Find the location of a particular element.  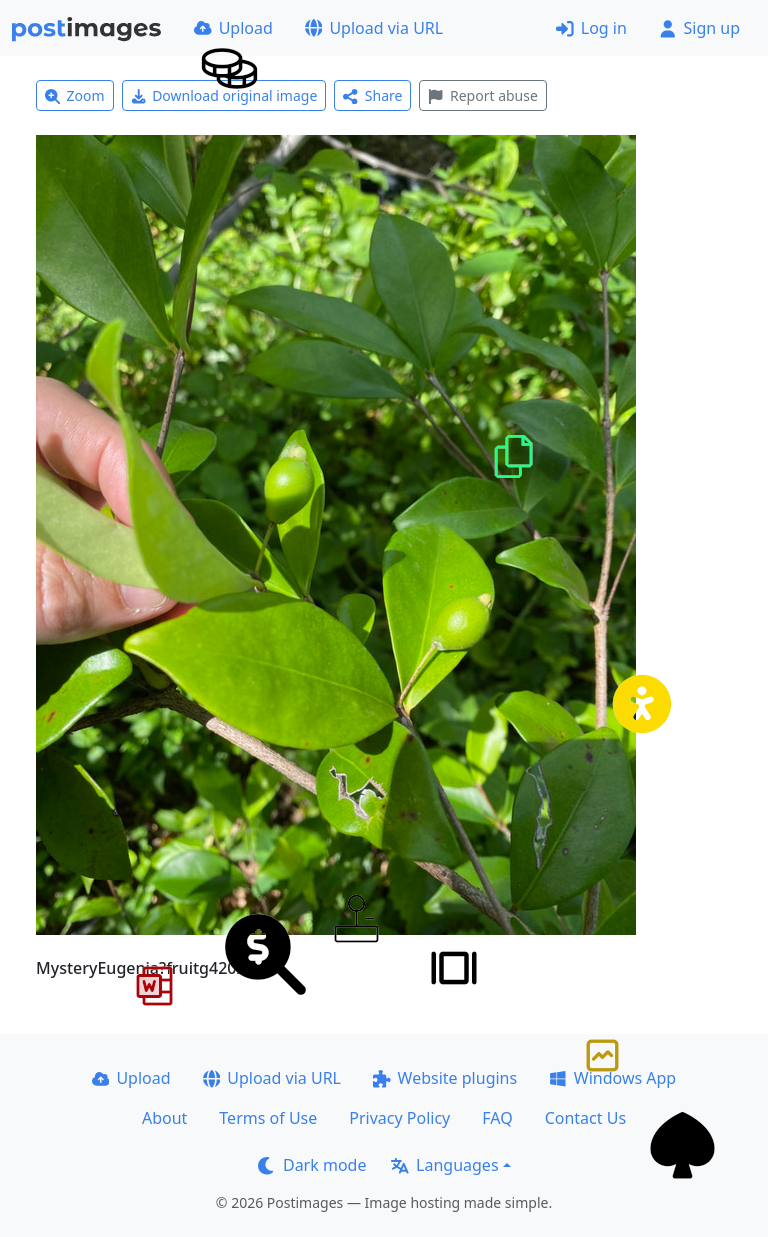

indicates accessibility features are available is located at coordinates (642, 704).